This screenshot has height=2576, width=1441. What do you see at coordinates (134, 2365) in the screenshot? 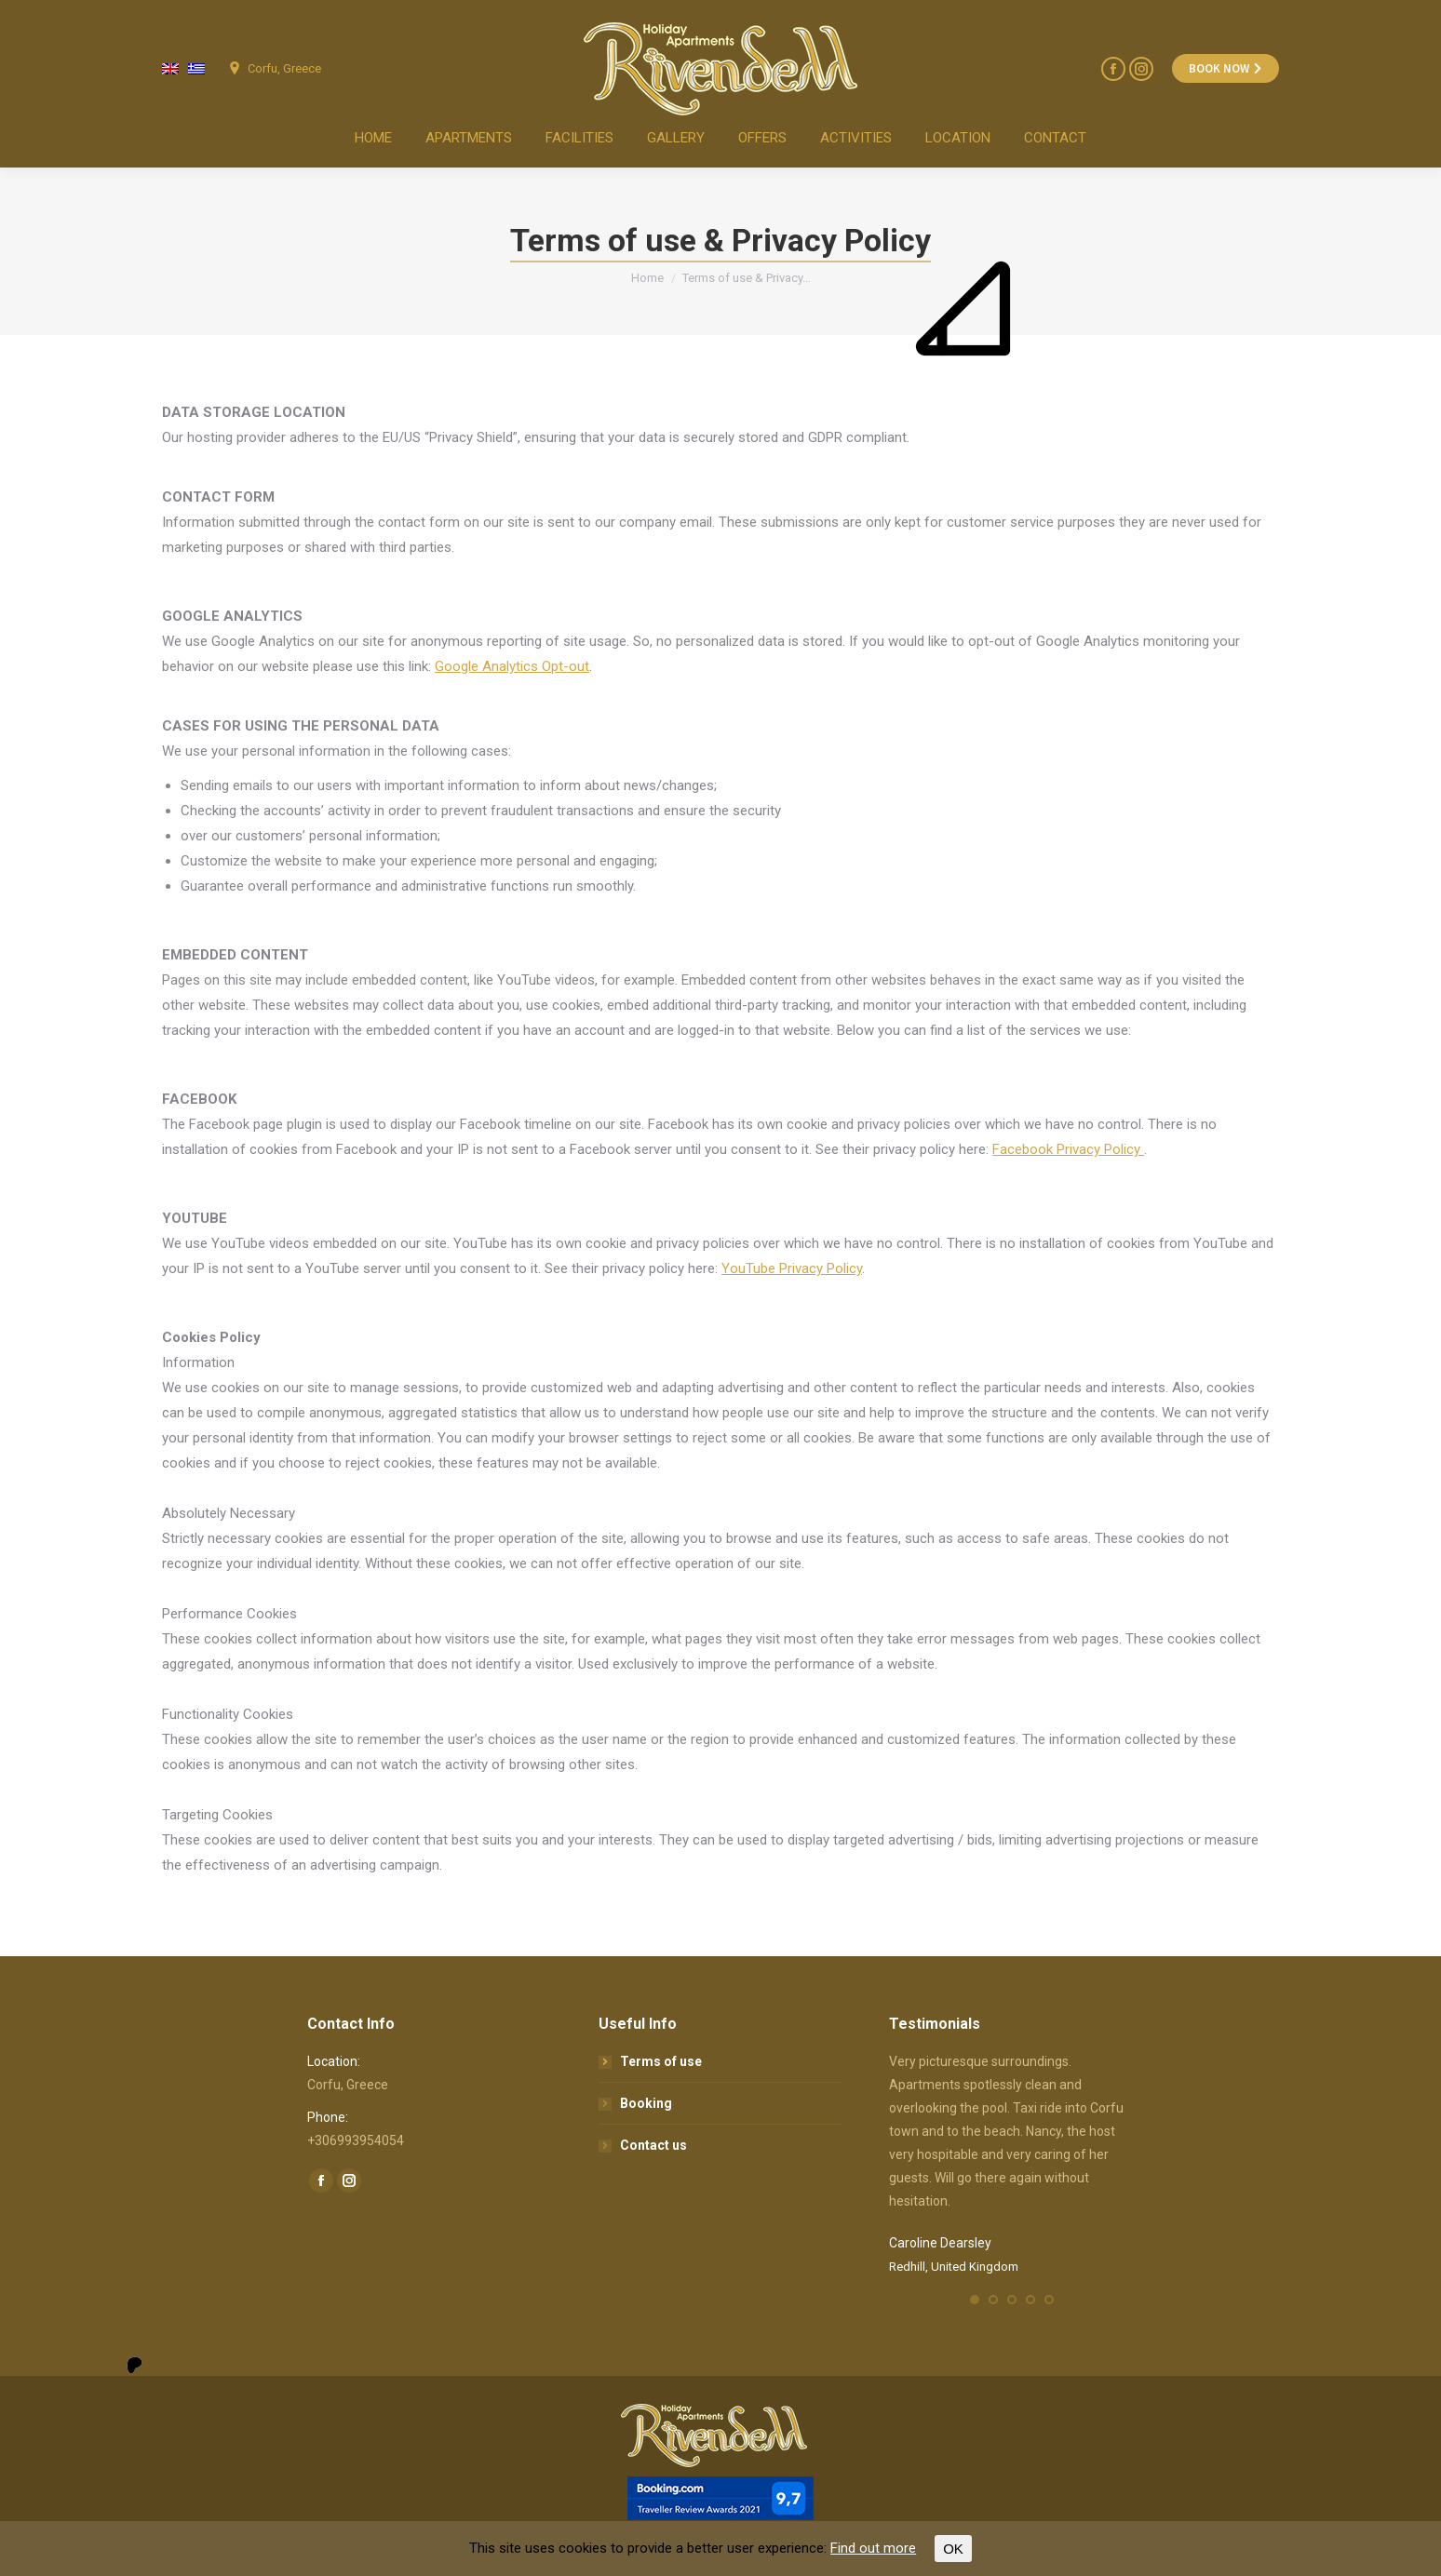
I see `visit patreon page` at bounding box center [134, 2365].